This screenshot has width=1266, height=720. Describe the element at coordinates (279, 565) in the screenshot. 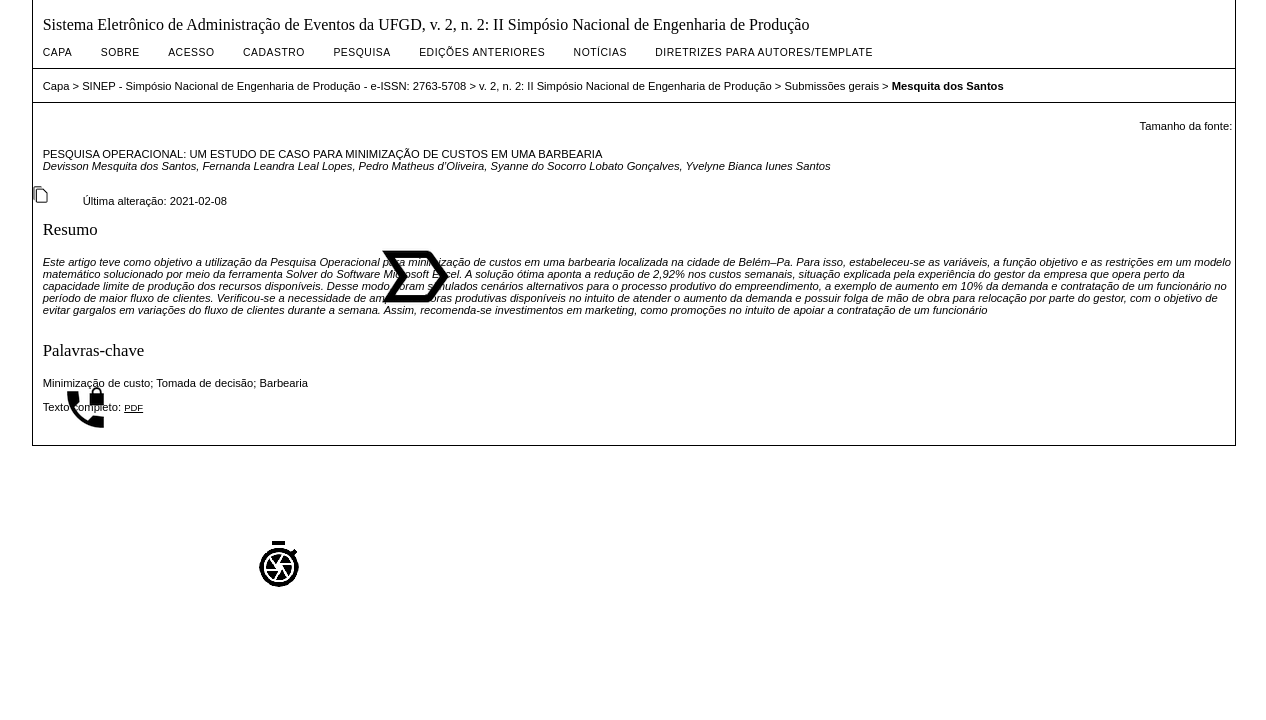

I see `adjust camera shutter speed settings` at that location.